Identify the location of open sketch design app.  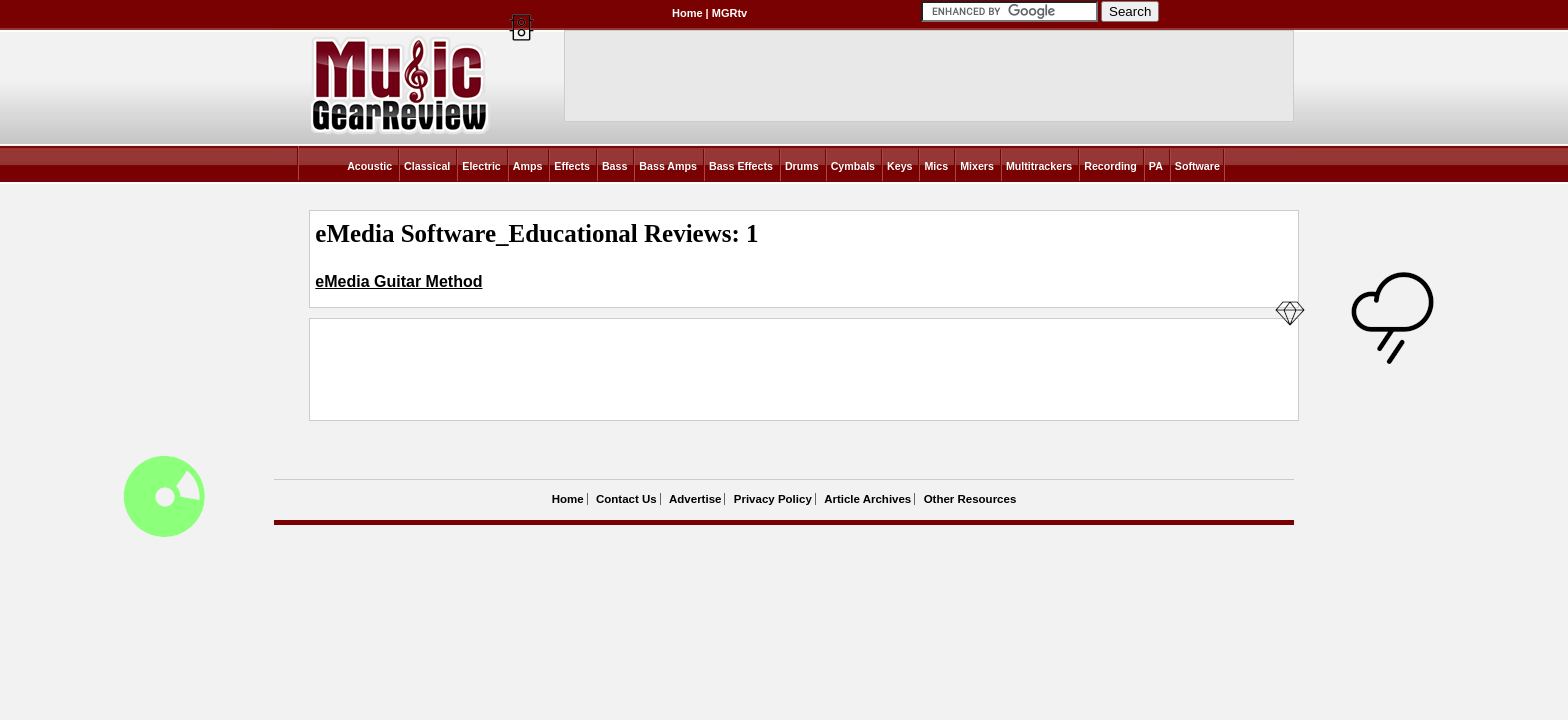
(1290, 313).